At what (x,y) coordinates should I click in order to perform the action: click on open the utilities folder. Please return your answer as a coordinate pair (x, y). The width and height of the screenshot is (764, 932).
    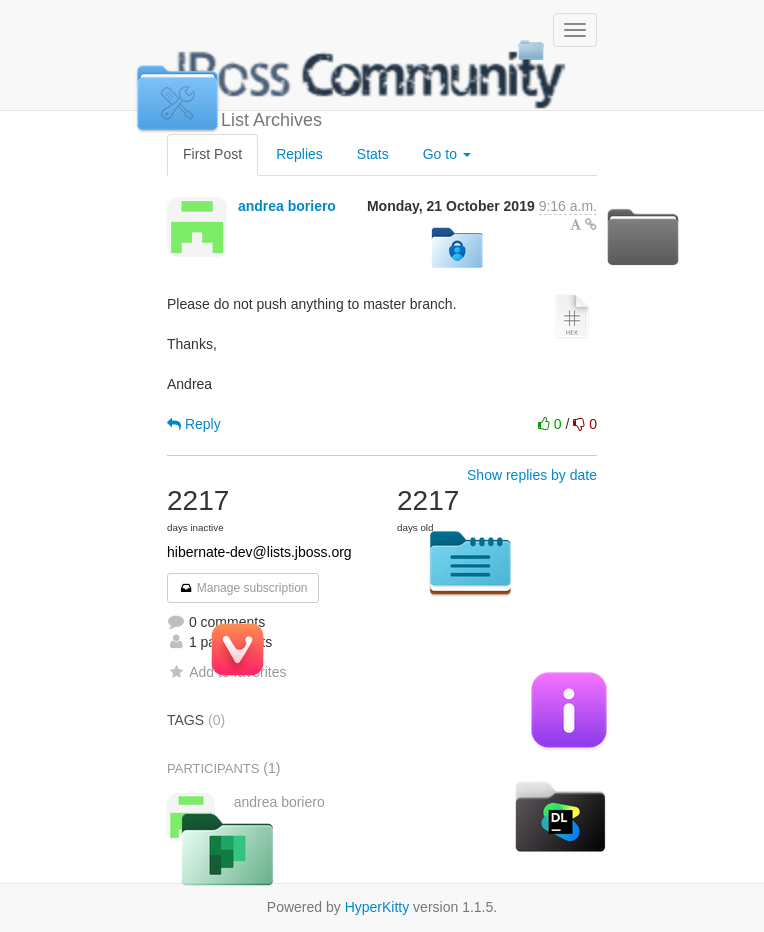
    Looking at the image, I should click on (177, 97).